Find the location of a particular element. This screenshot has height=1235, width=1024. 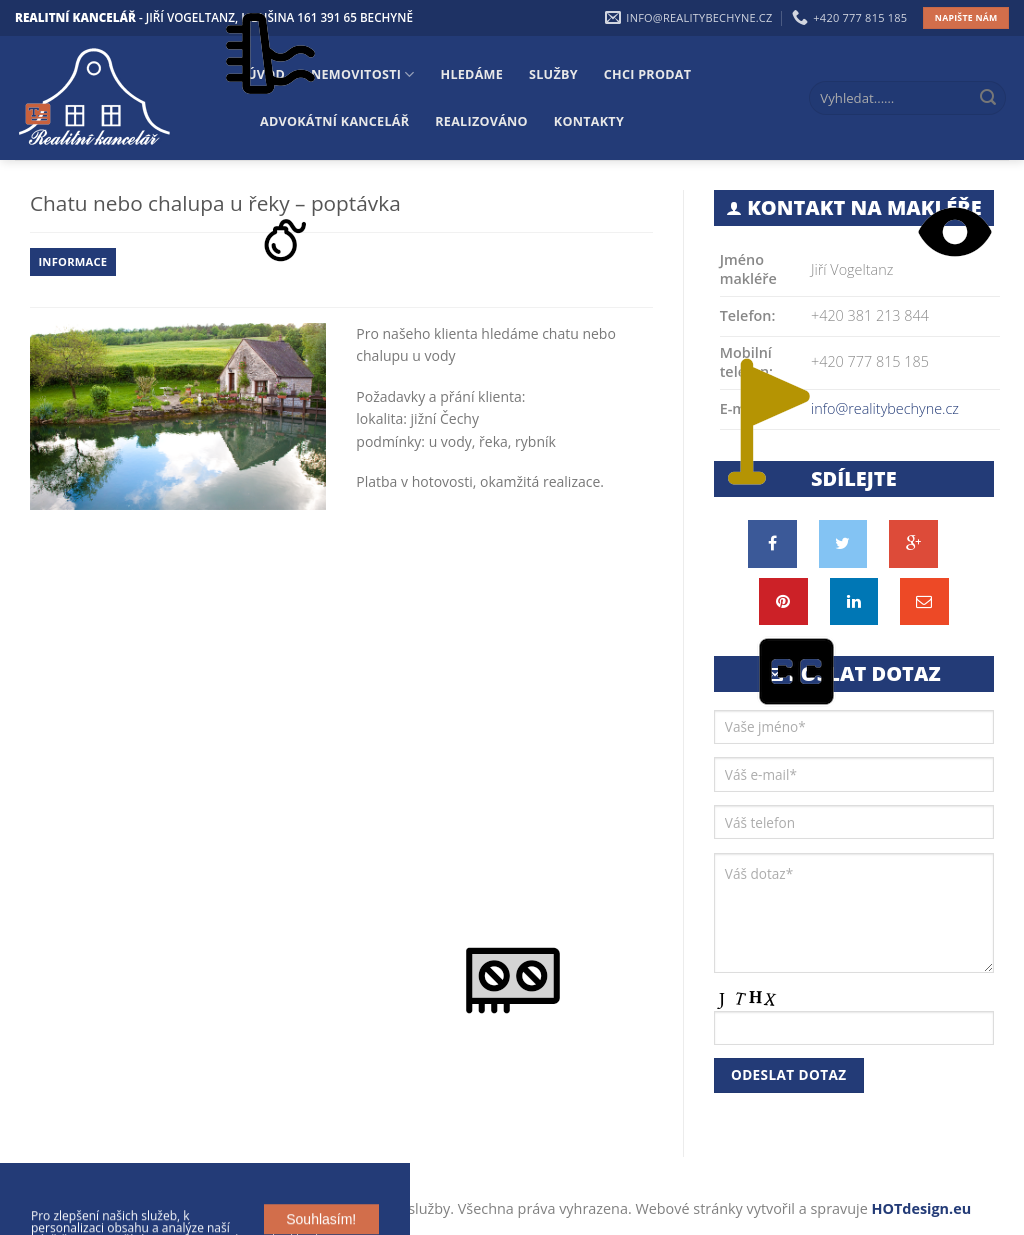

flag or mark an important item is located at coordinates (759, 421).